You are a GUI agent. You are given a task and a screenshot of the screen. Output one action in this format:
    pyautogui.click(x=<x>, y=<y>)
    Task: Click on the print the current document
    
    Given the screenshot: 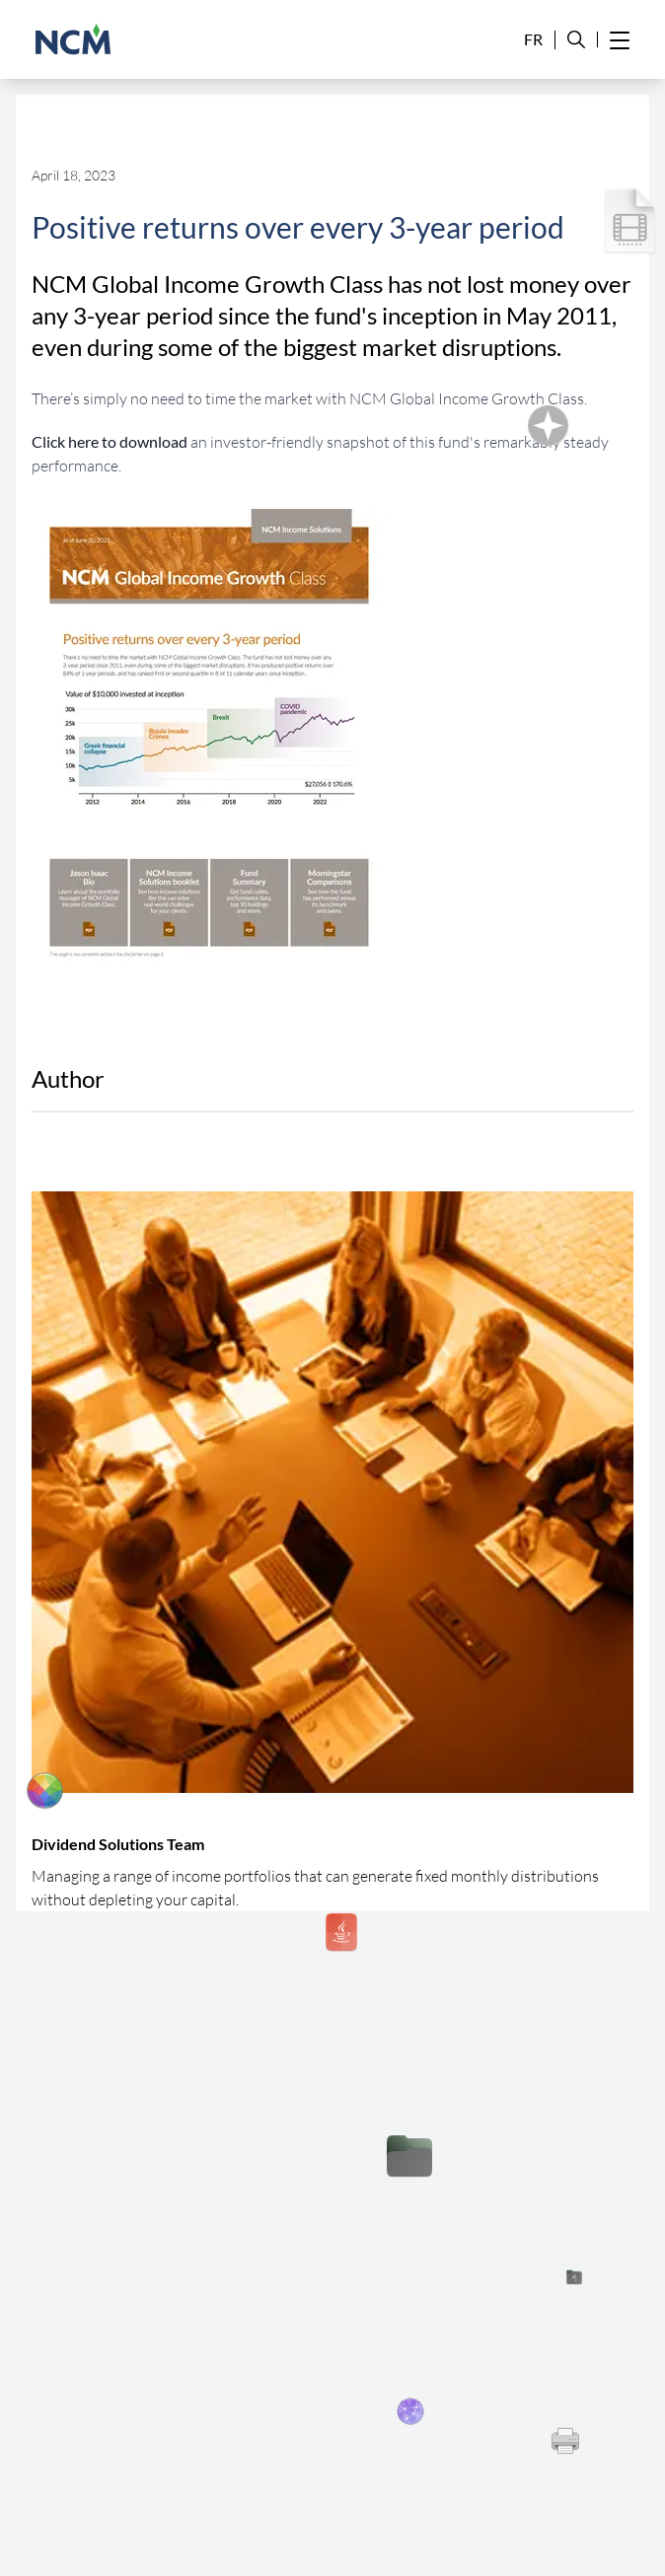 What is the action you would take?
    pyautogui.click(x=565, y=2441)
    